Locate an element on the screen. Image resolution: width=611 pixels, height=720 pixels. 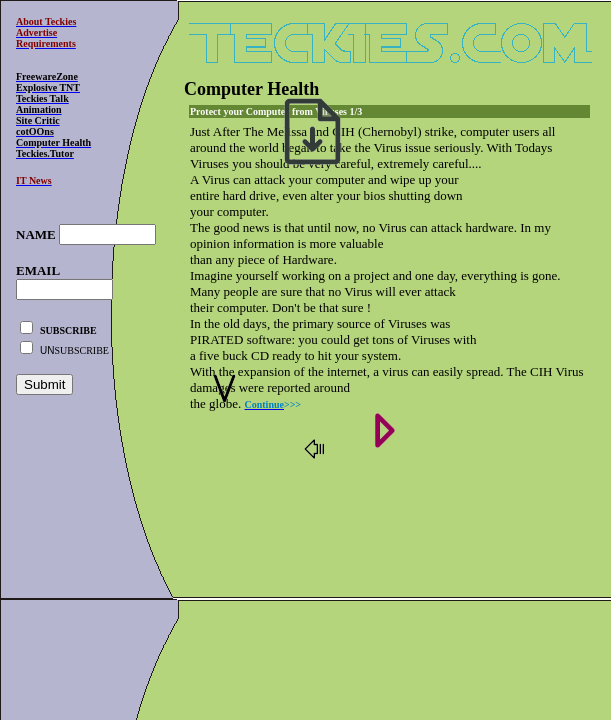
navigate to the next item or screen is located at coordinates (382, 430).